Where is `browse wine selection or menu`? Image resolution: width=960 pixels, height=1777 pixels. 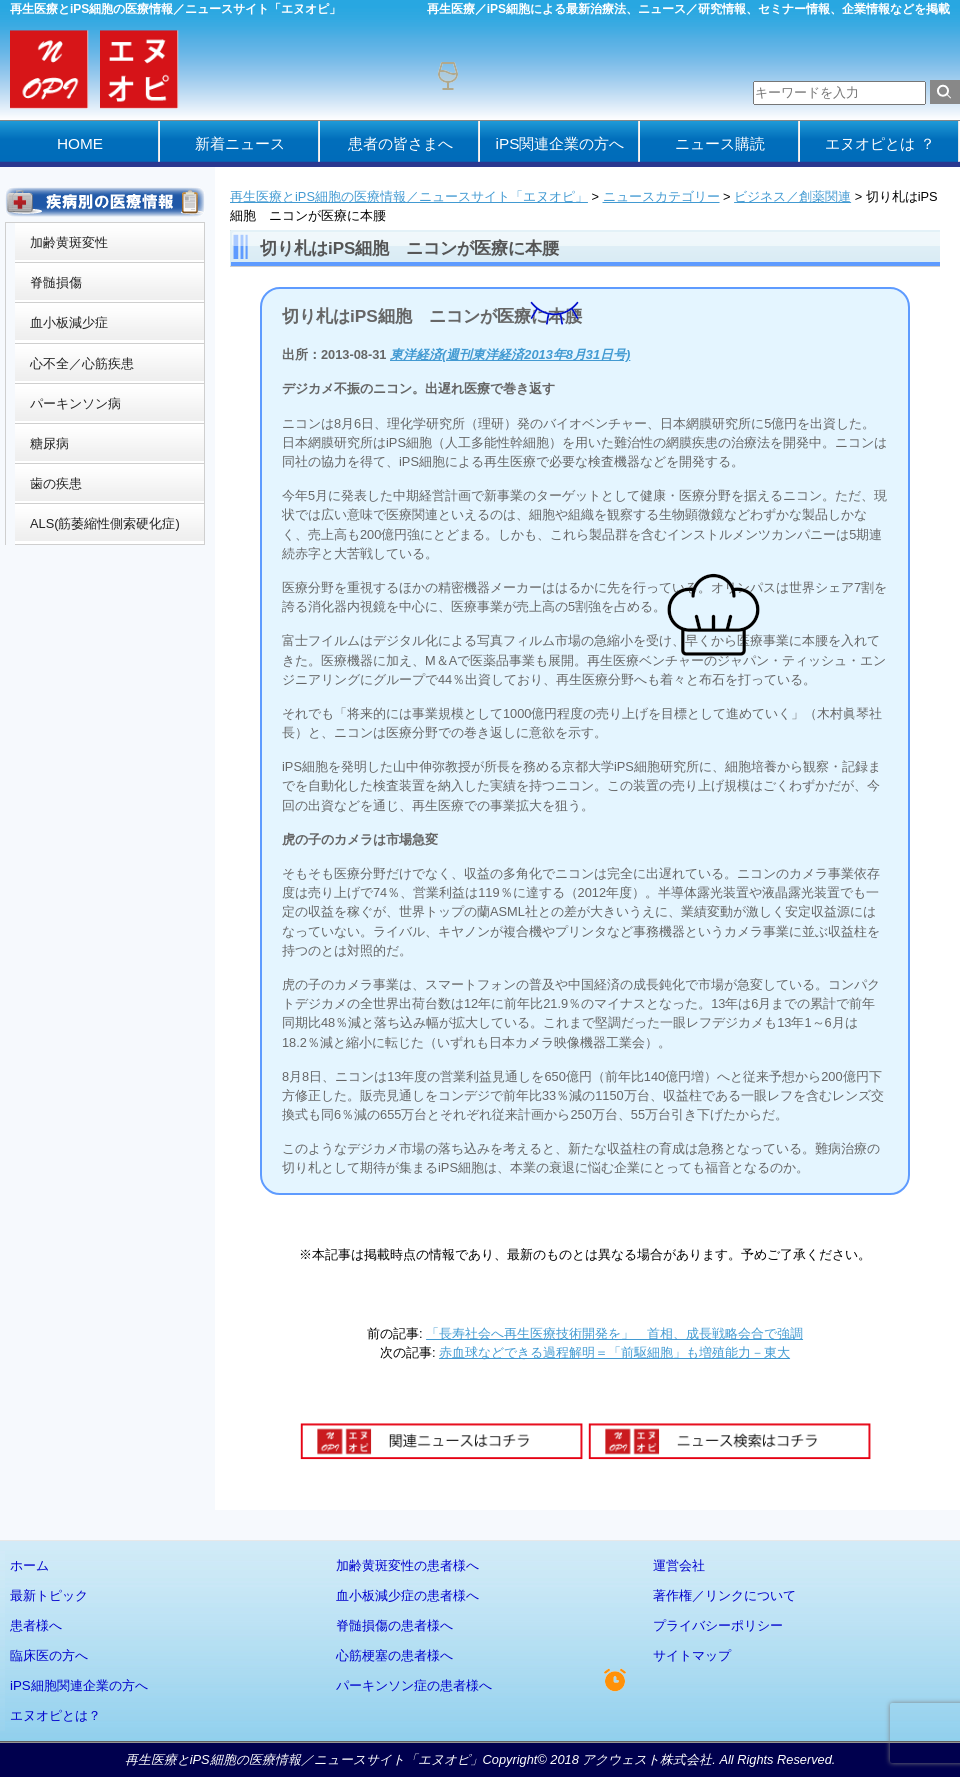 browse wine selection or menu is located at coordinates (448, 75).